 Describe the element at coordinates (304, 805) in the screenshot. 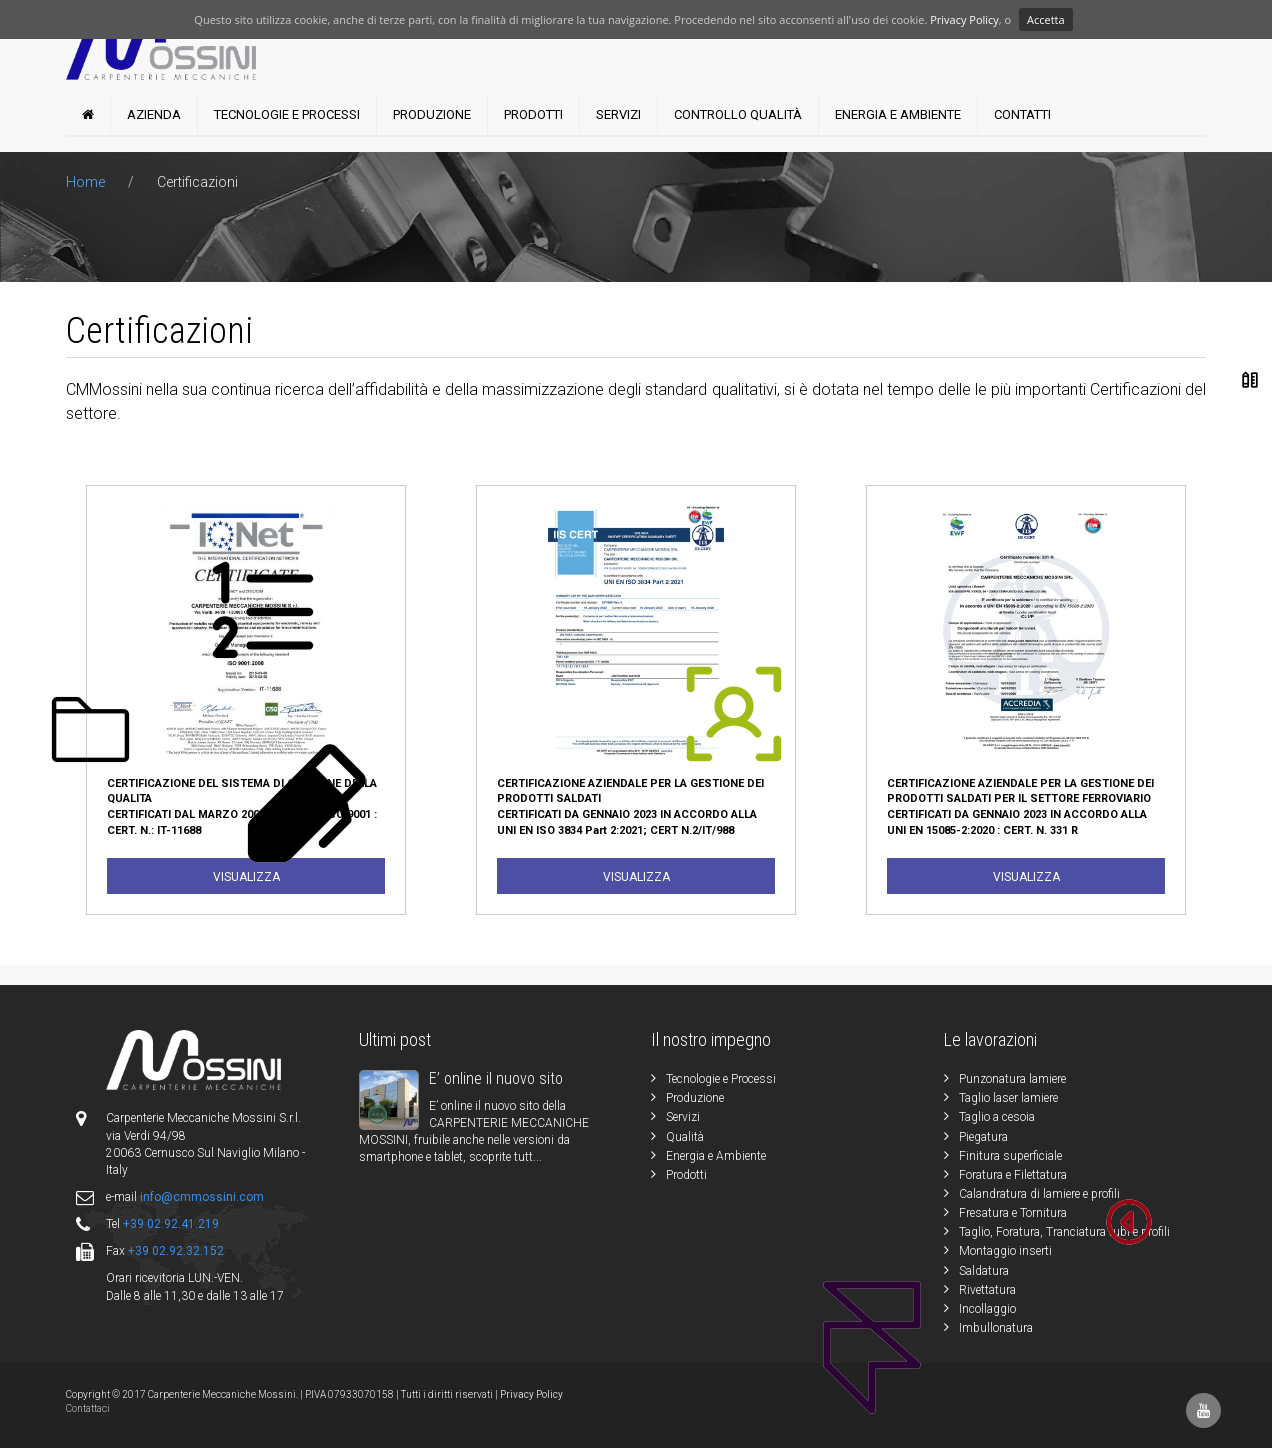

I see `edit or modify content` at that location.